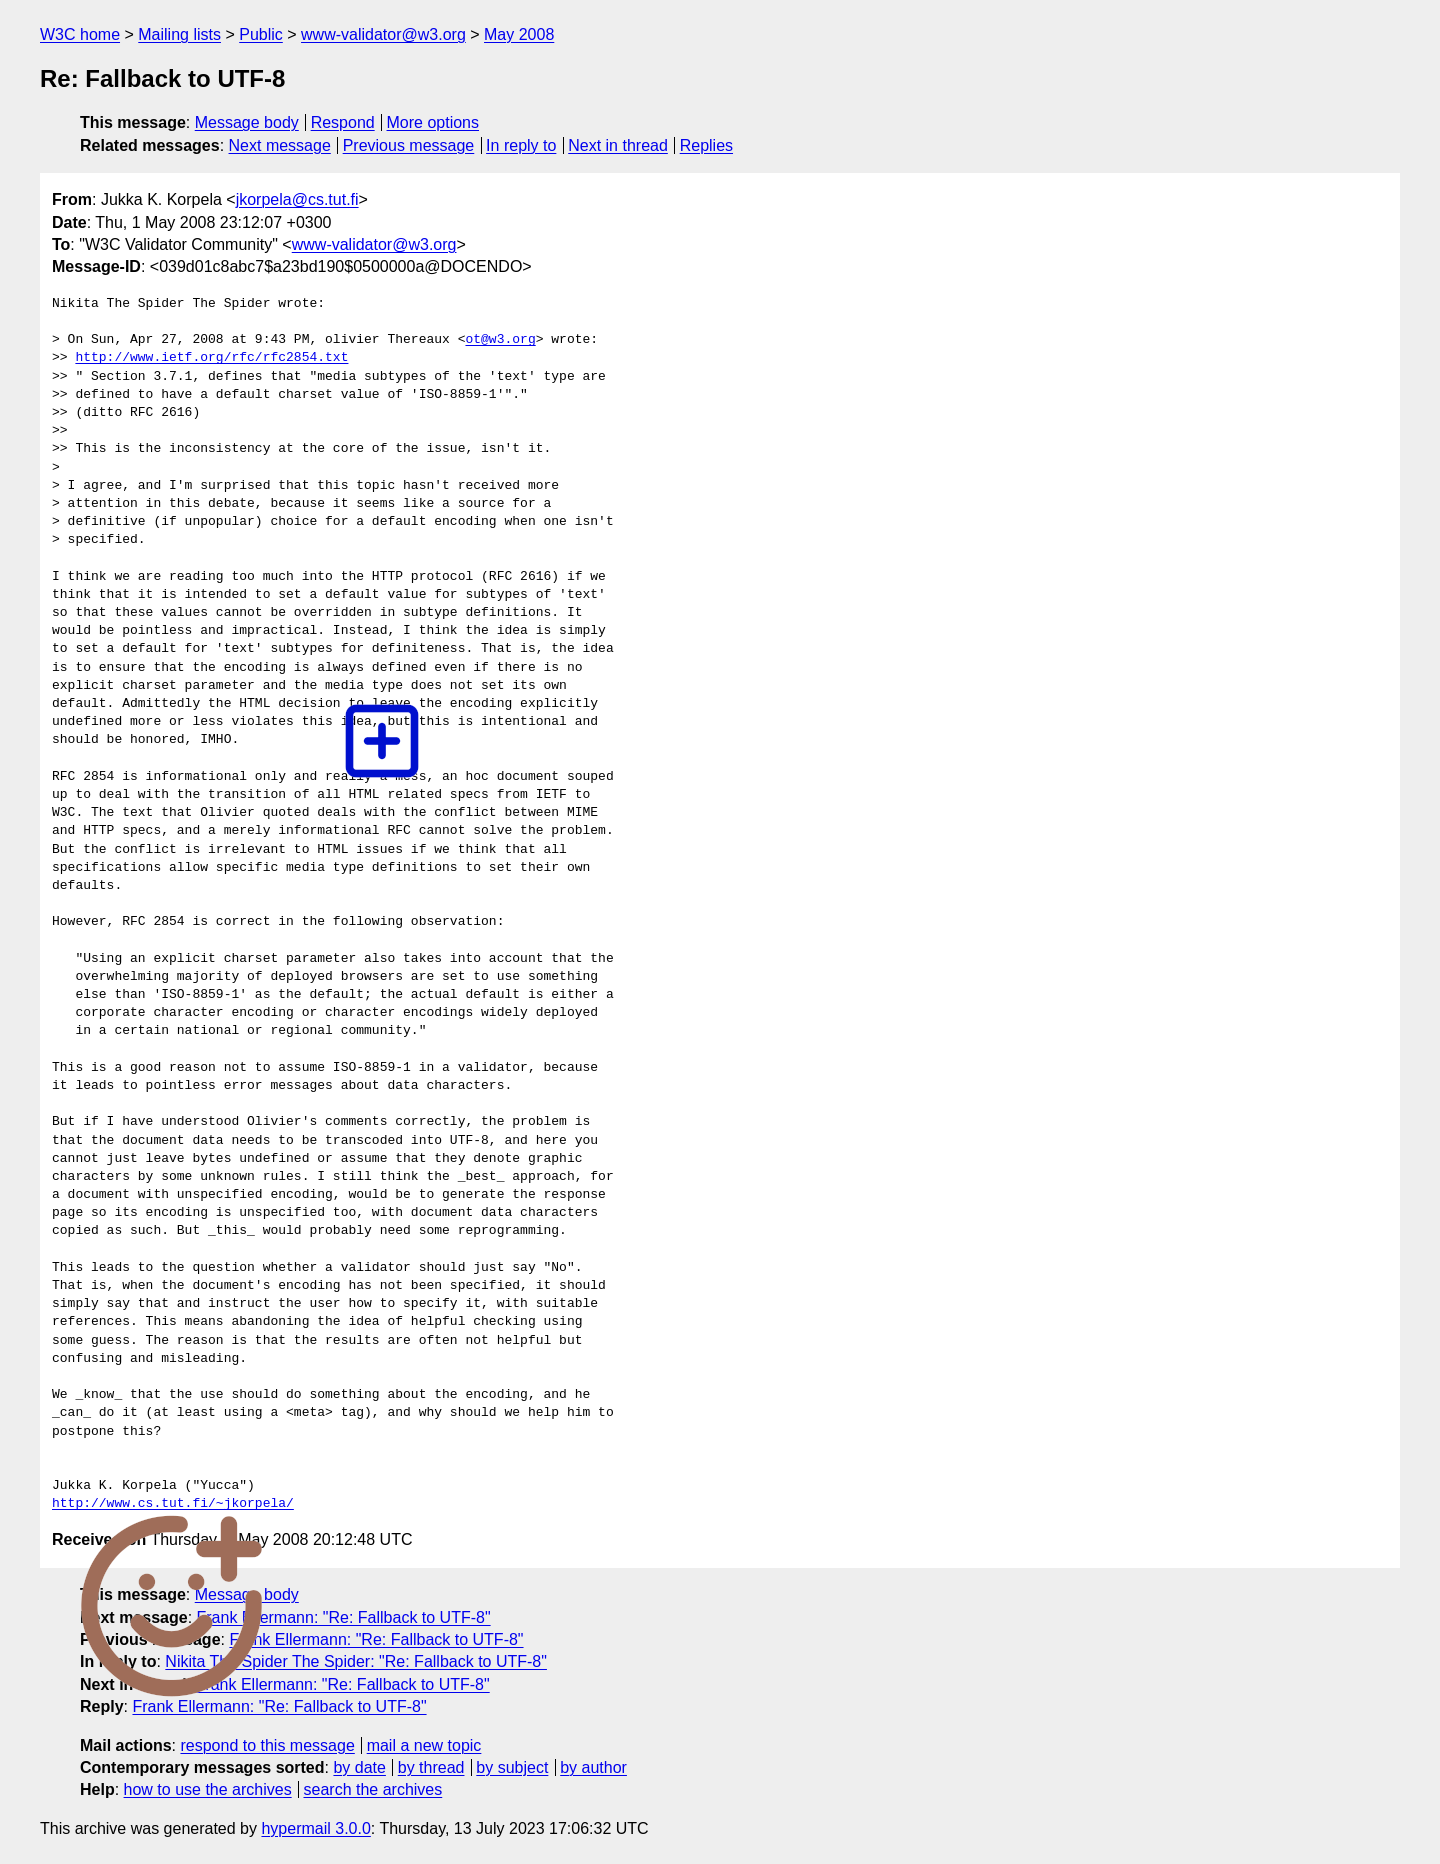 The image size is (1440, 1864). What do you see at coordinates (171, 1606) in the screenshot?
I see `add a reaction to a message` at bounding box center [171, 1606].